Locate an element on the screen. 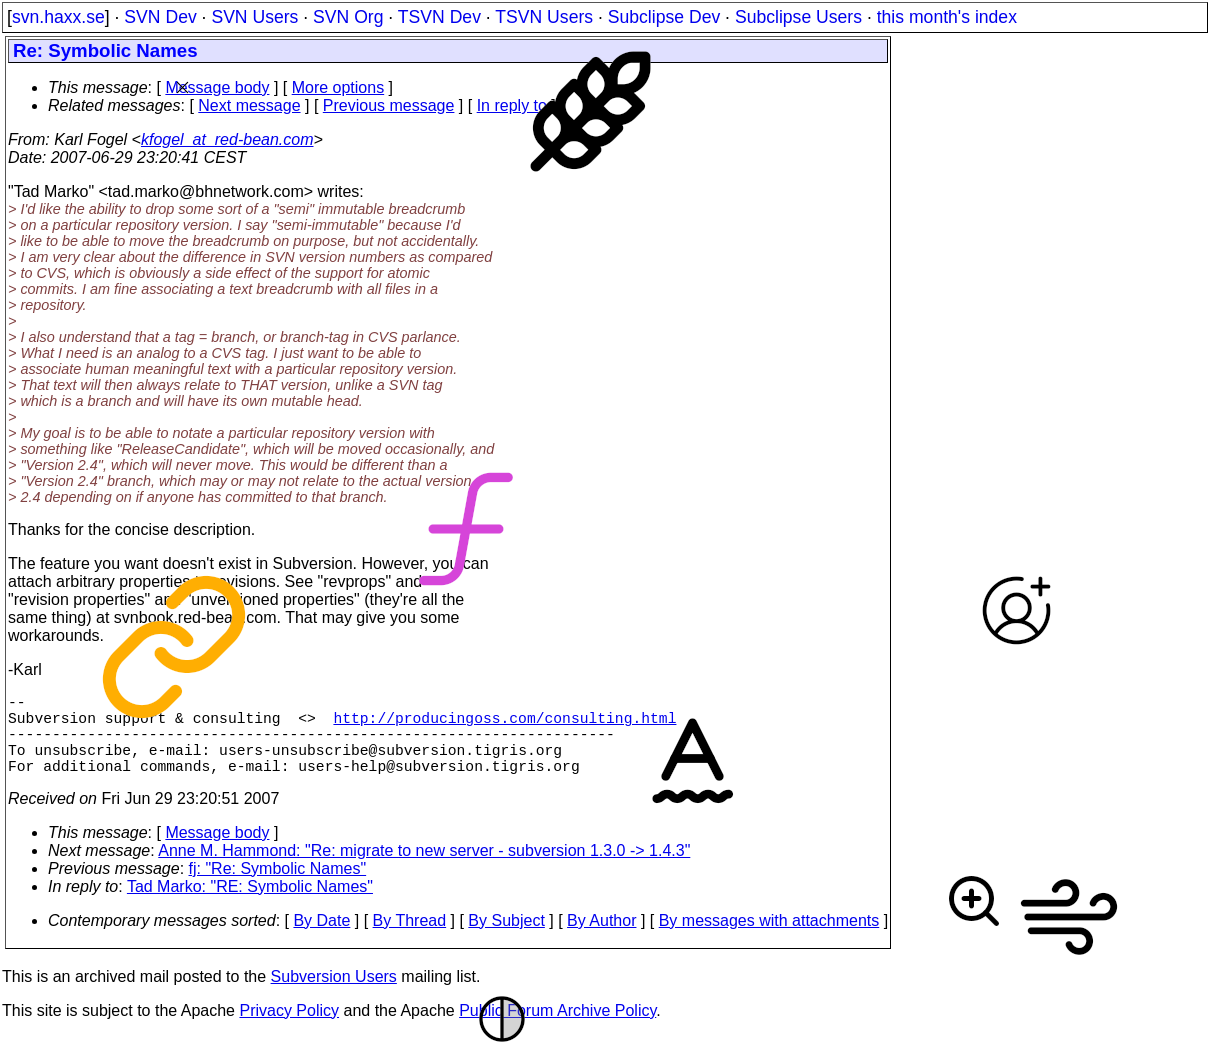 The width and height of the screenshot is (1210, 1056). zoom in on content or image is located at coordinates (974, 901).